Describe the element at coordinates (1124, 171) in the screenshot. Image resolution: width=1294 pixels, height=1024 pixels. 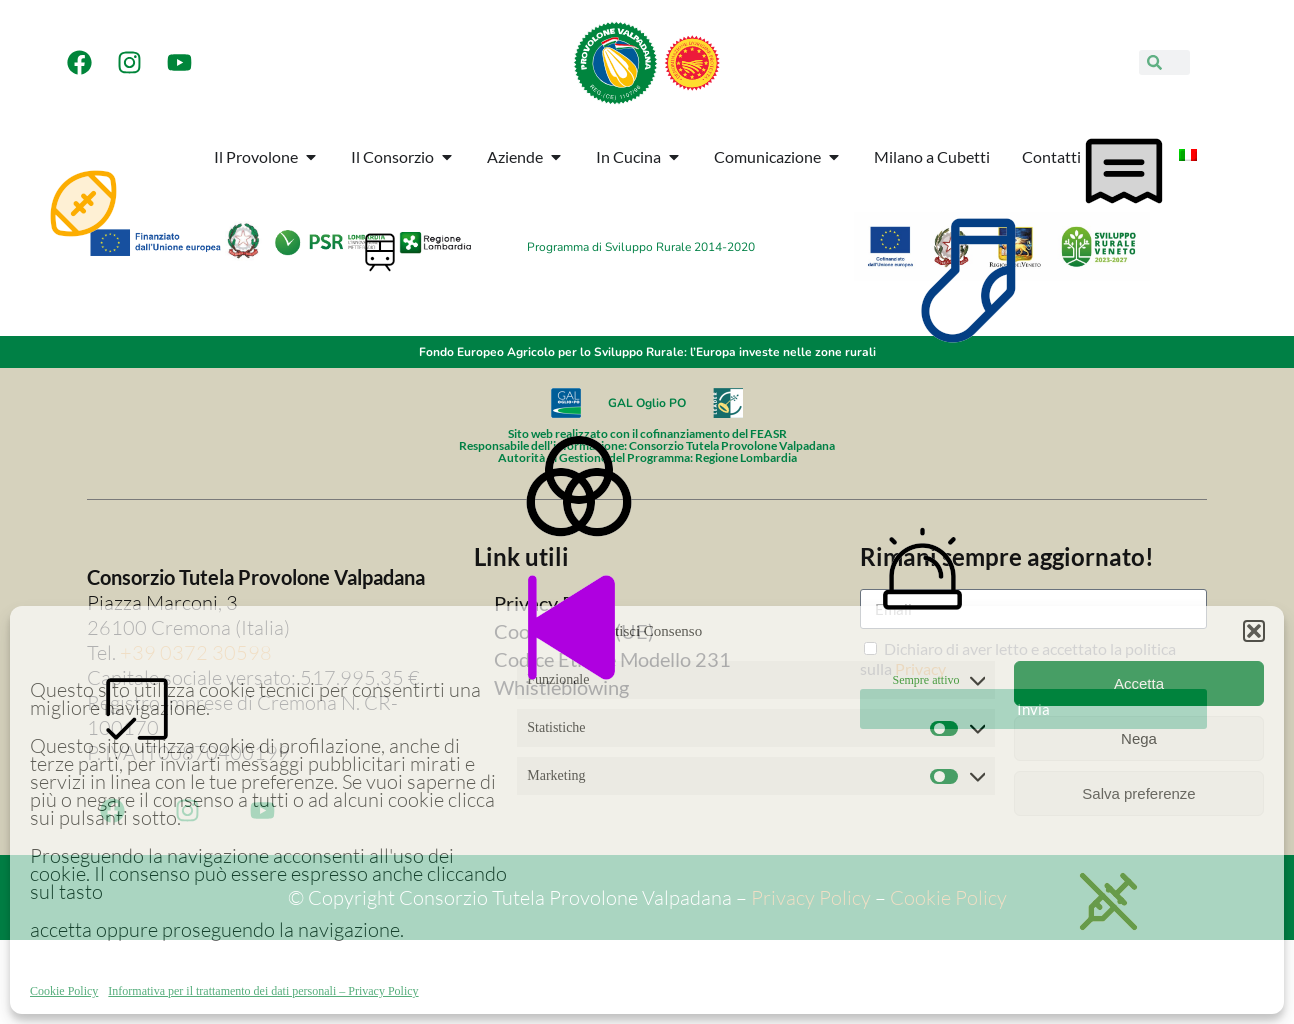
I see `view purchase receipt or transaction details` at that location.